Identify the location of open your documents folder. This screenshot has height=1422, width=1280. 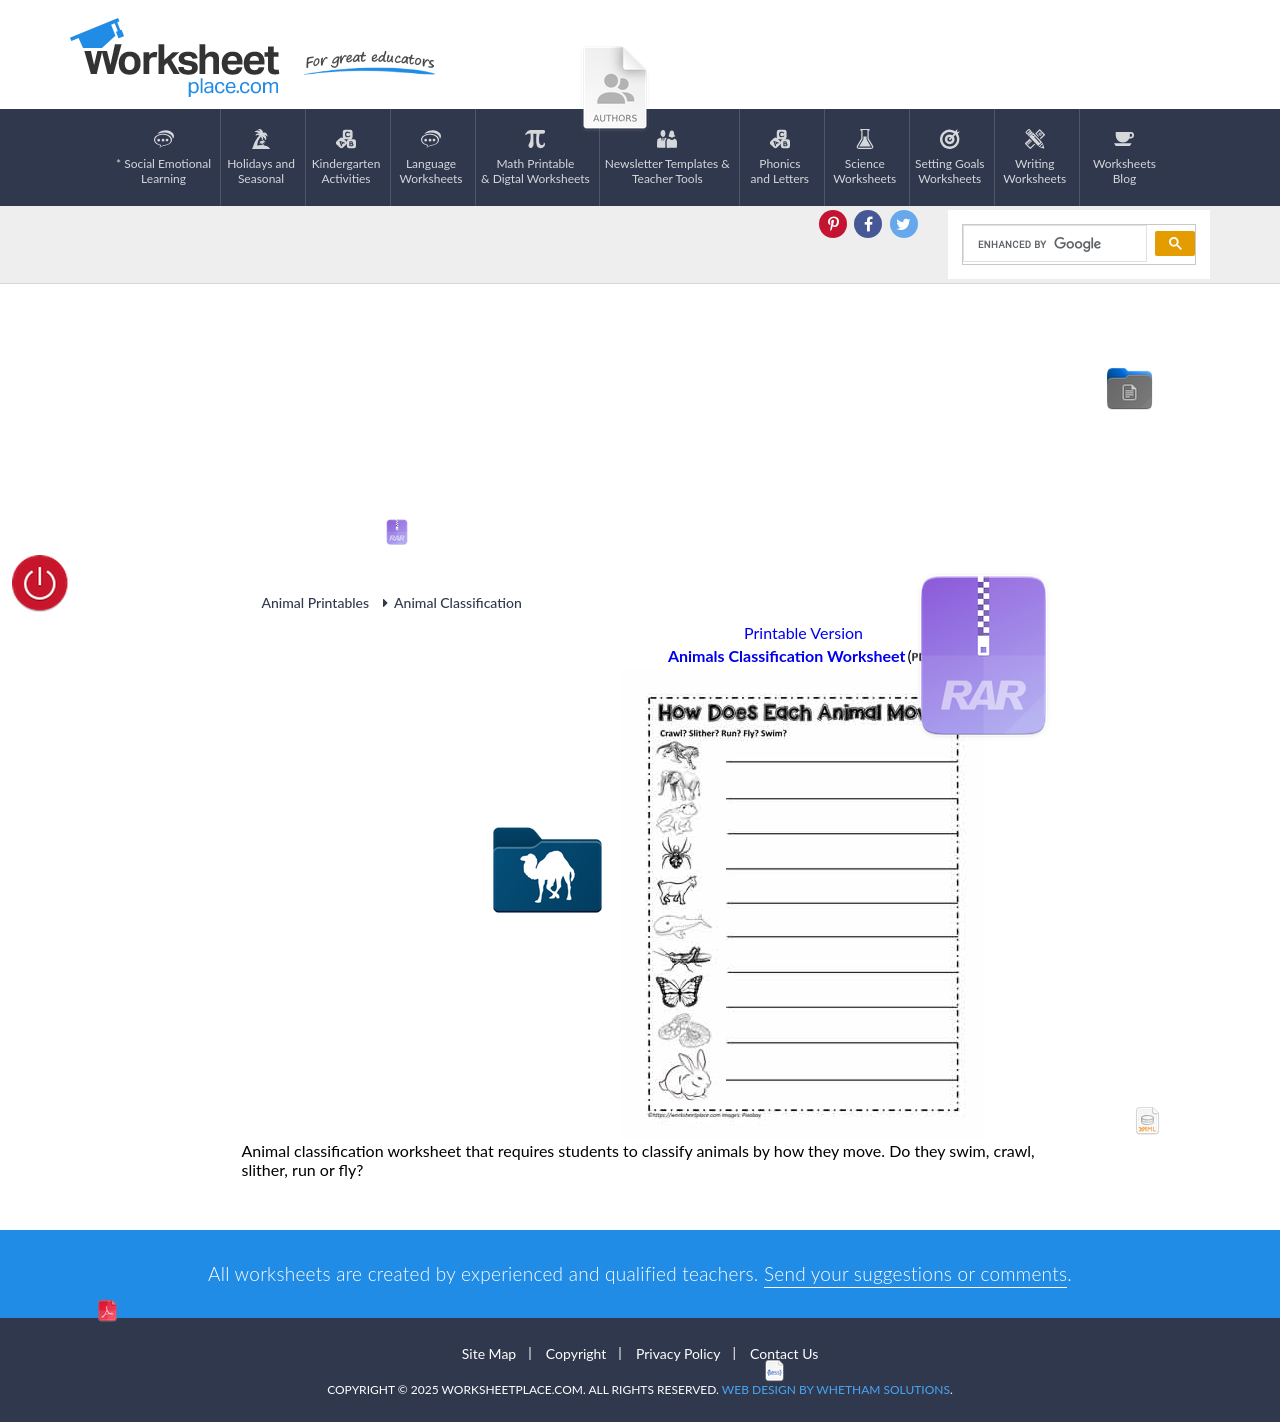
(1129, 388).